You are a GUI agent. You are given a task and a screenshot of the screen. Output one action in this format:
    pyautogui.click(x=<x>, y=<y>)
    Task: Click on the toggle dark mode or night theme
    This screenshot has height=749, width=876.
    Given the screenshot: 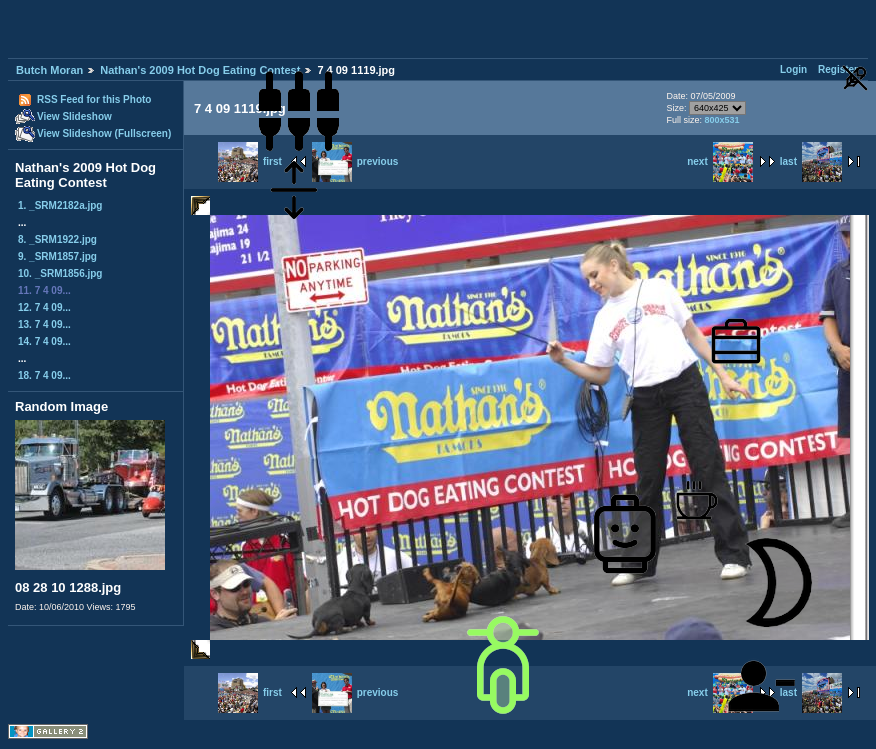 What is the action you would take?
    pyautogui.click(x=776, y=582)
    